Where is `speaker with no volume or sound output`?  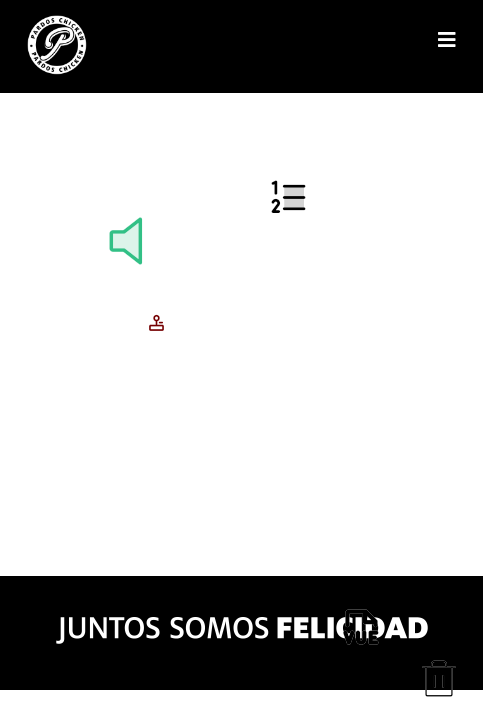
speaker with no volume or sound output is located at coordinates (133, 241).